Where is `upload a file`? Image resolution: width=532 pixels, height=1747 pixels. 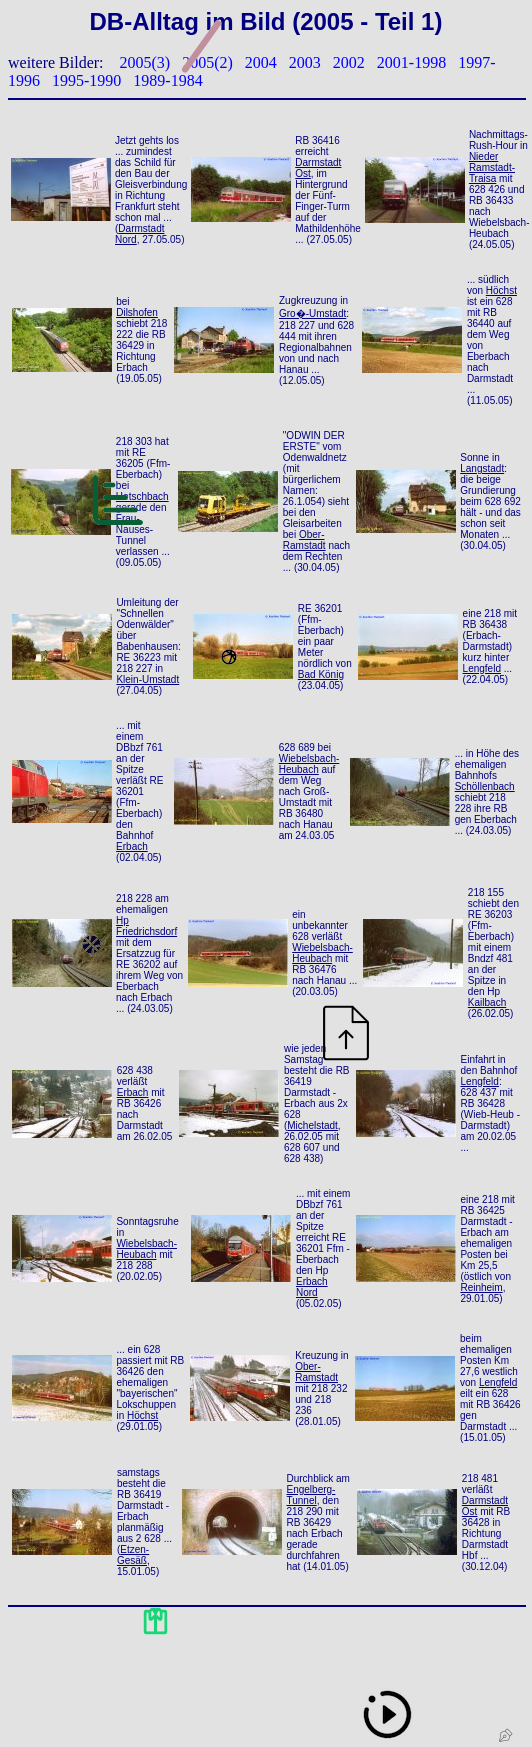
upload a file is located at coordinates (346, 1033).